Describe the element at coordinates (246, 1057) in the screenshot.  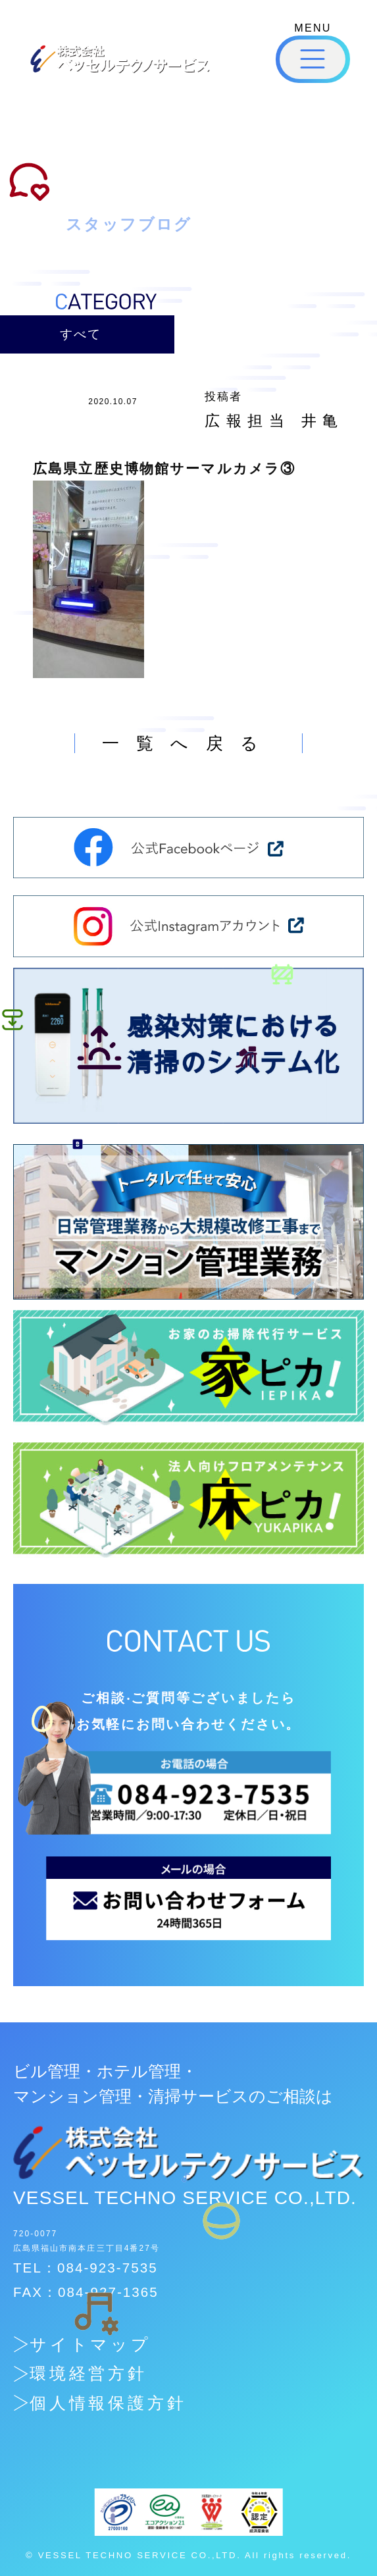
I see `access theme park or amusement park information` at that location.